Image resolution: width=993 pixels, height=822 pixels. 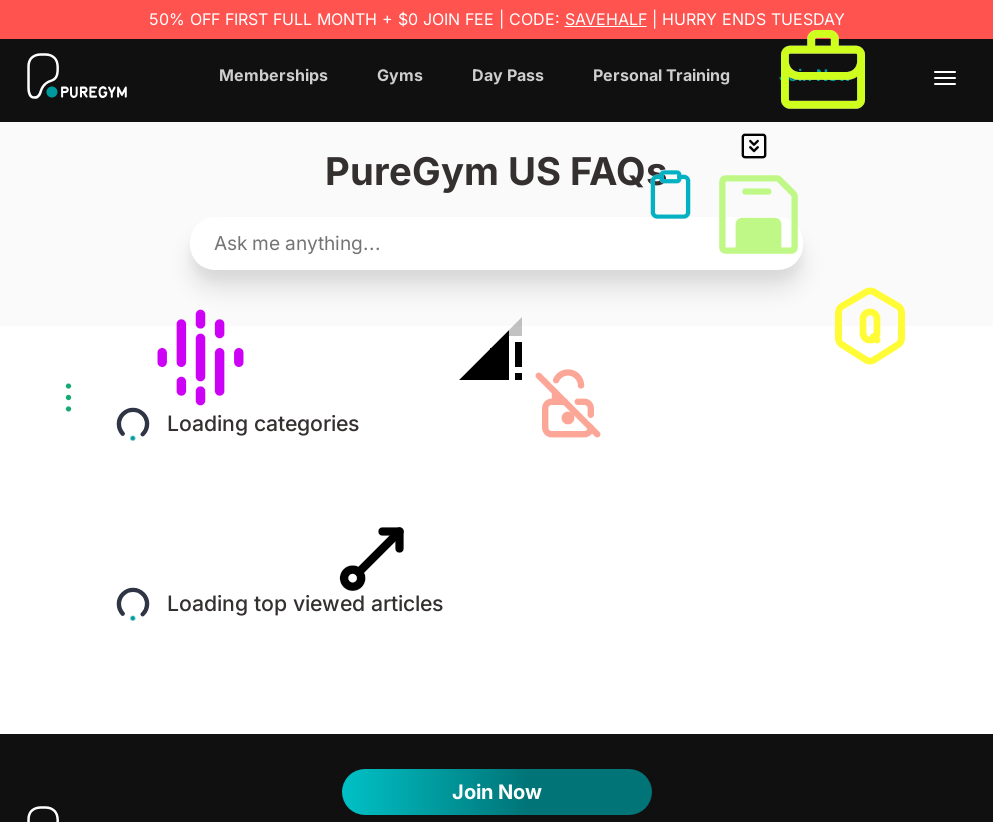 I want to click on copy content to clipboard, so click(x=670, y=194).